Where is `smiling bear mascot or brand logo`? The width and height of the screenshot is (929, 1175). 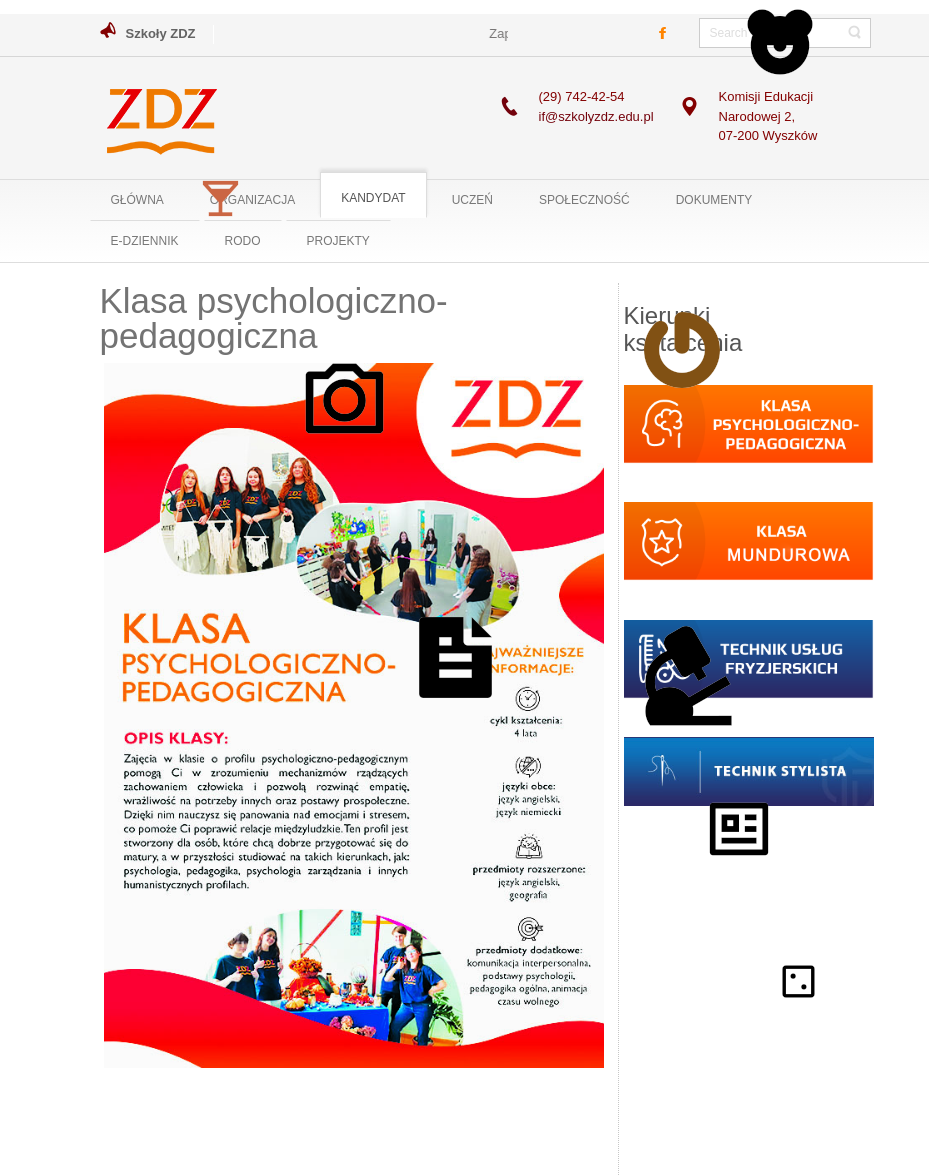 smiling bear mascot or brand logo is located at coordinates (780, 42).